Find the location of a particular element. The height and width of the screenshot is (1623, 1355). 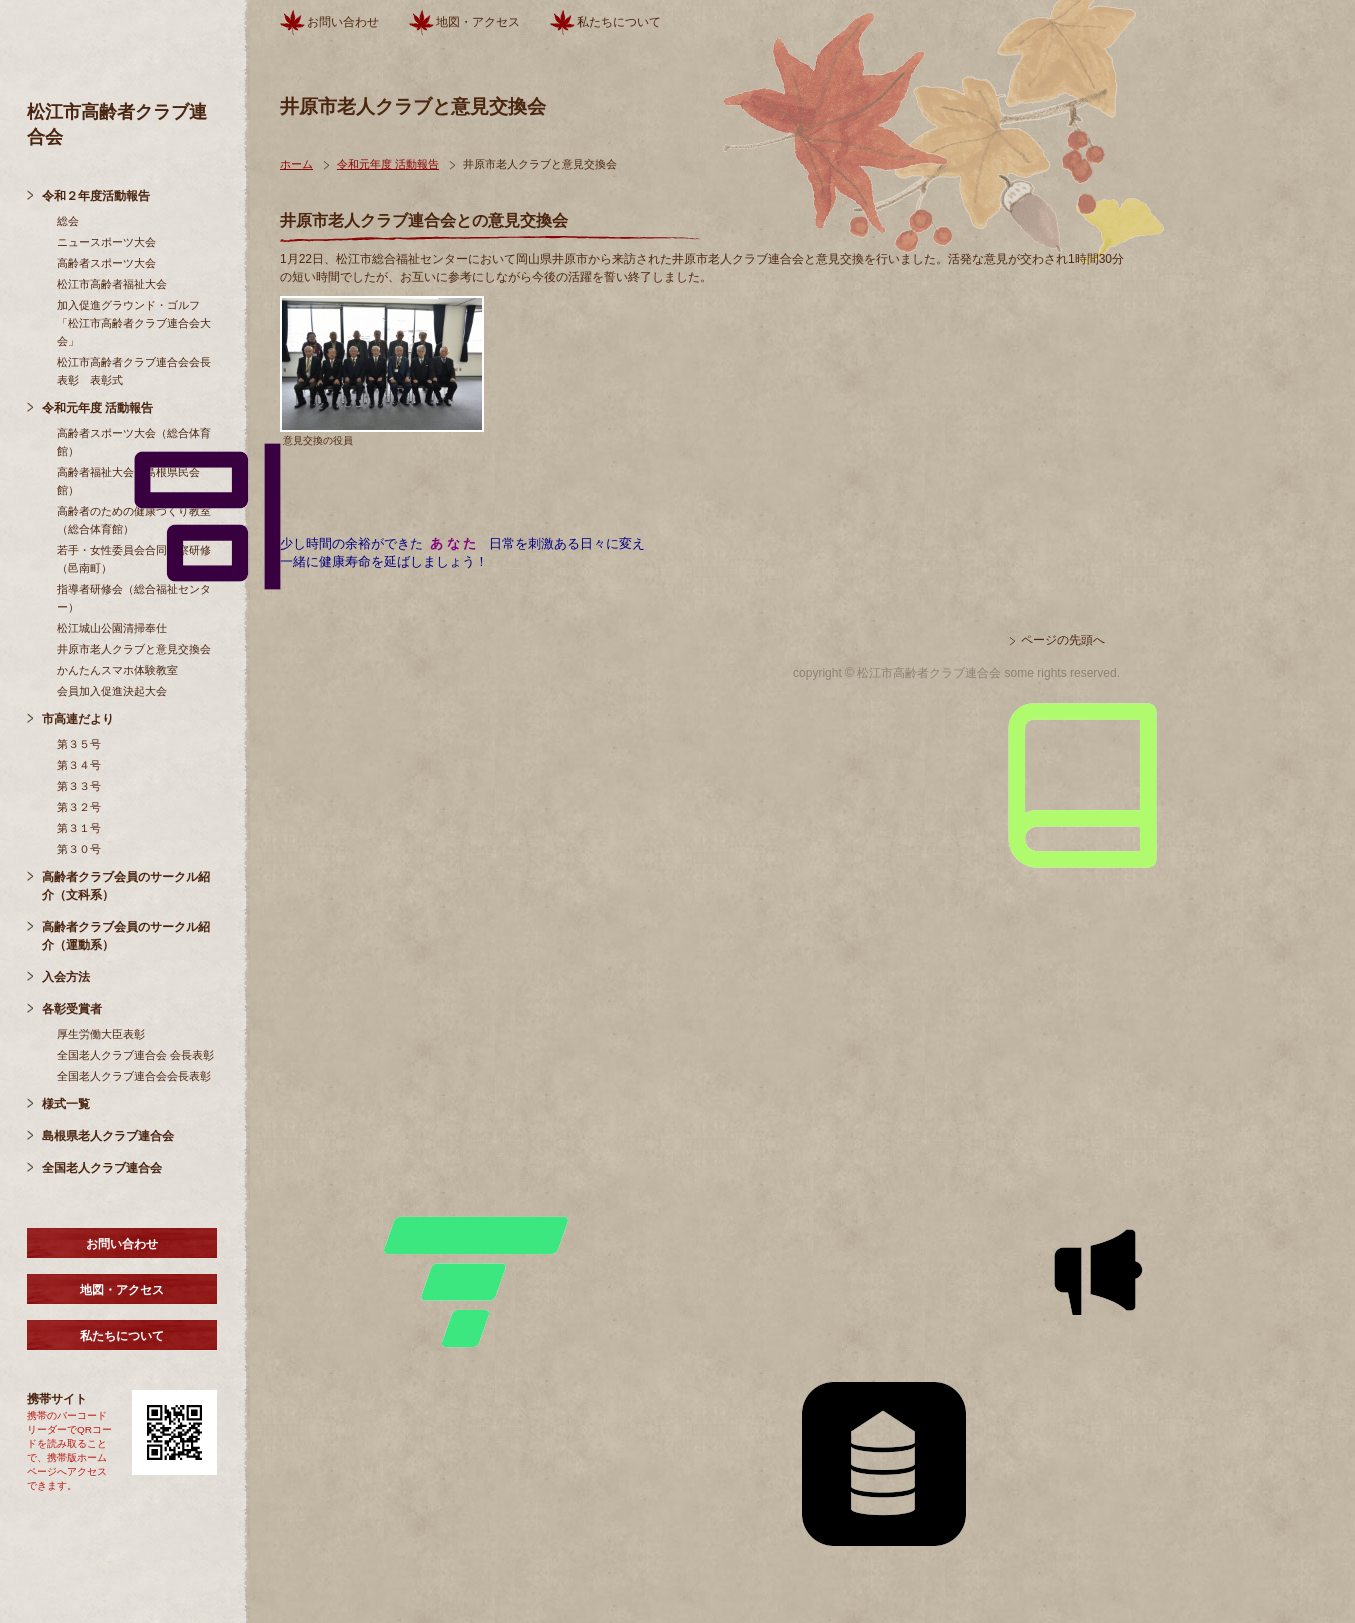

taipy brand logo is located at coordinates (476, 1282).